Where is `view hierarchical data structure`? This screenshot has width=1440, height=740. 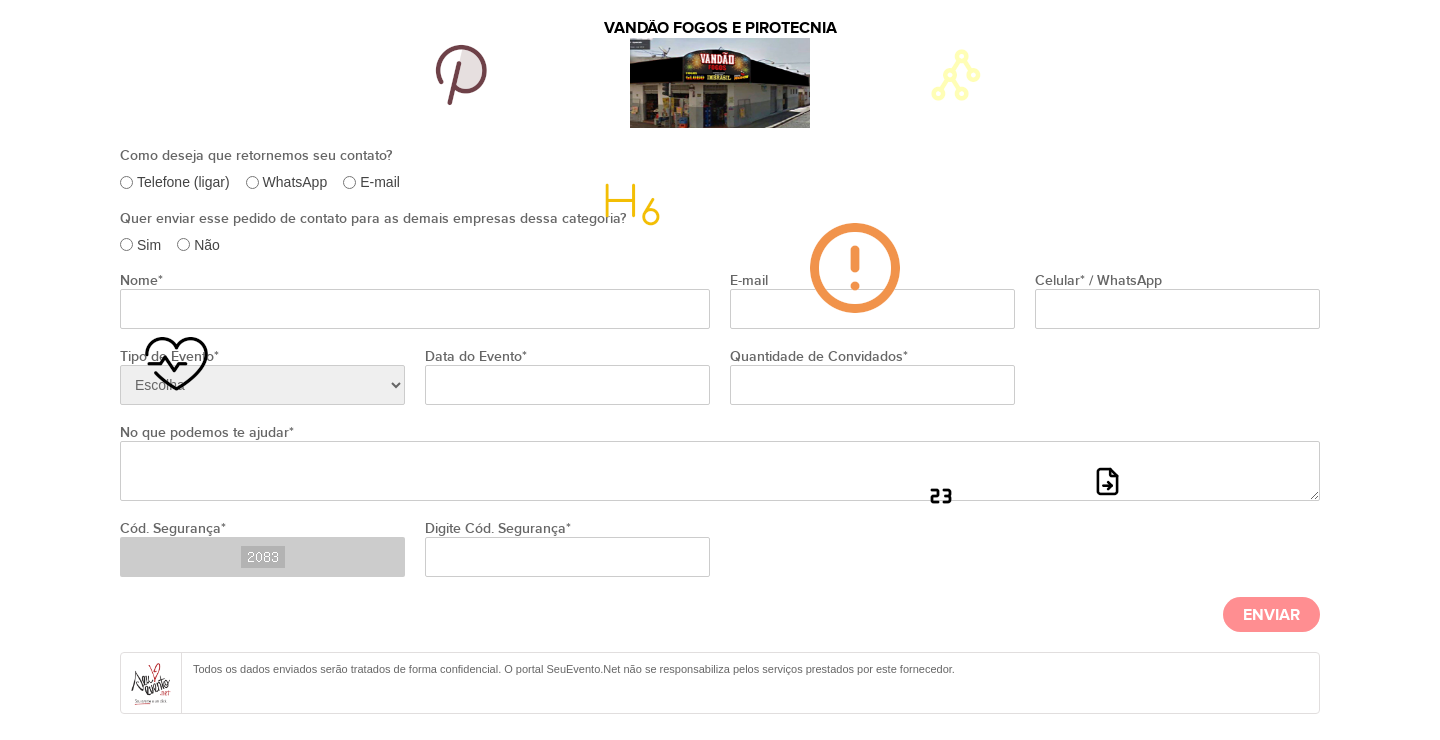
view hierarchical data structure is located at coordinates (957, 75).